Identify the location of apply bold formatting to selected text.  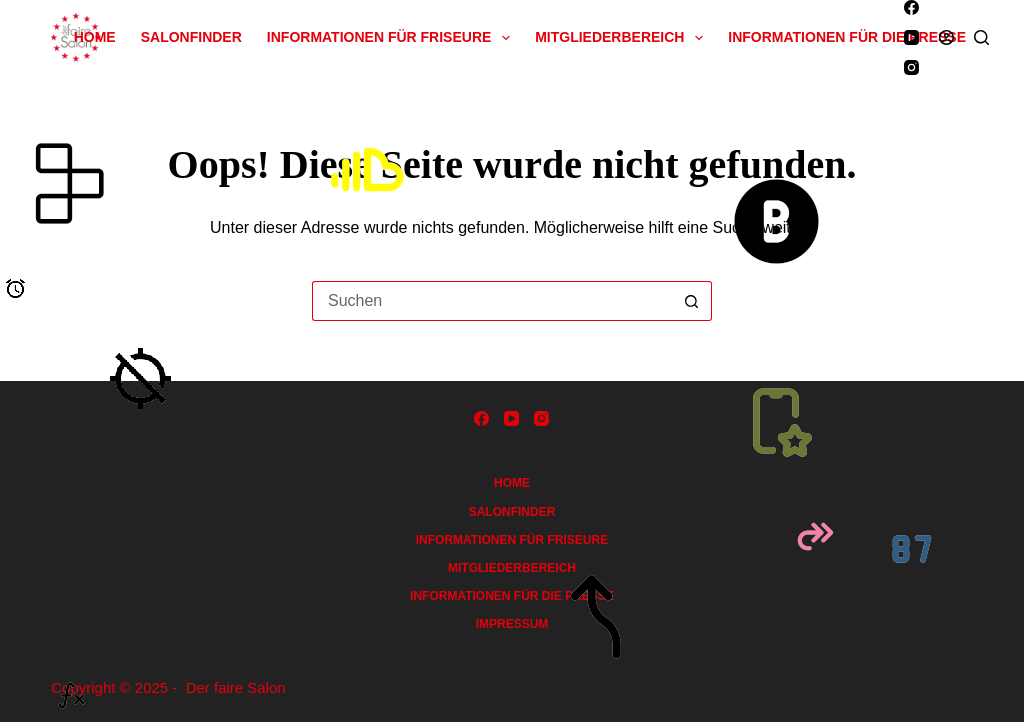
(776, 221).